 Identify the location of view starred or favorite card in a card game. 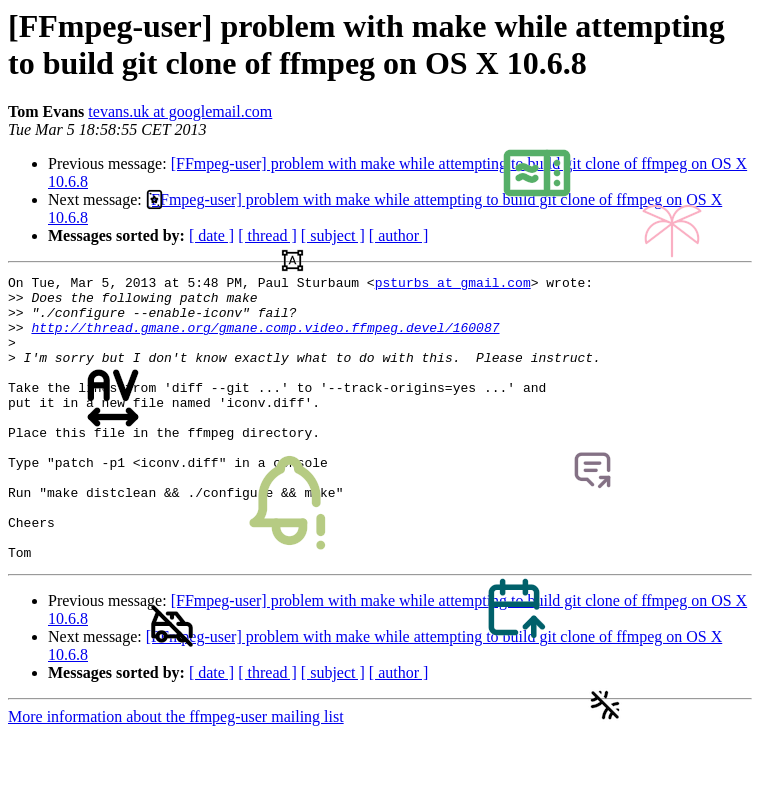
(154, 199).